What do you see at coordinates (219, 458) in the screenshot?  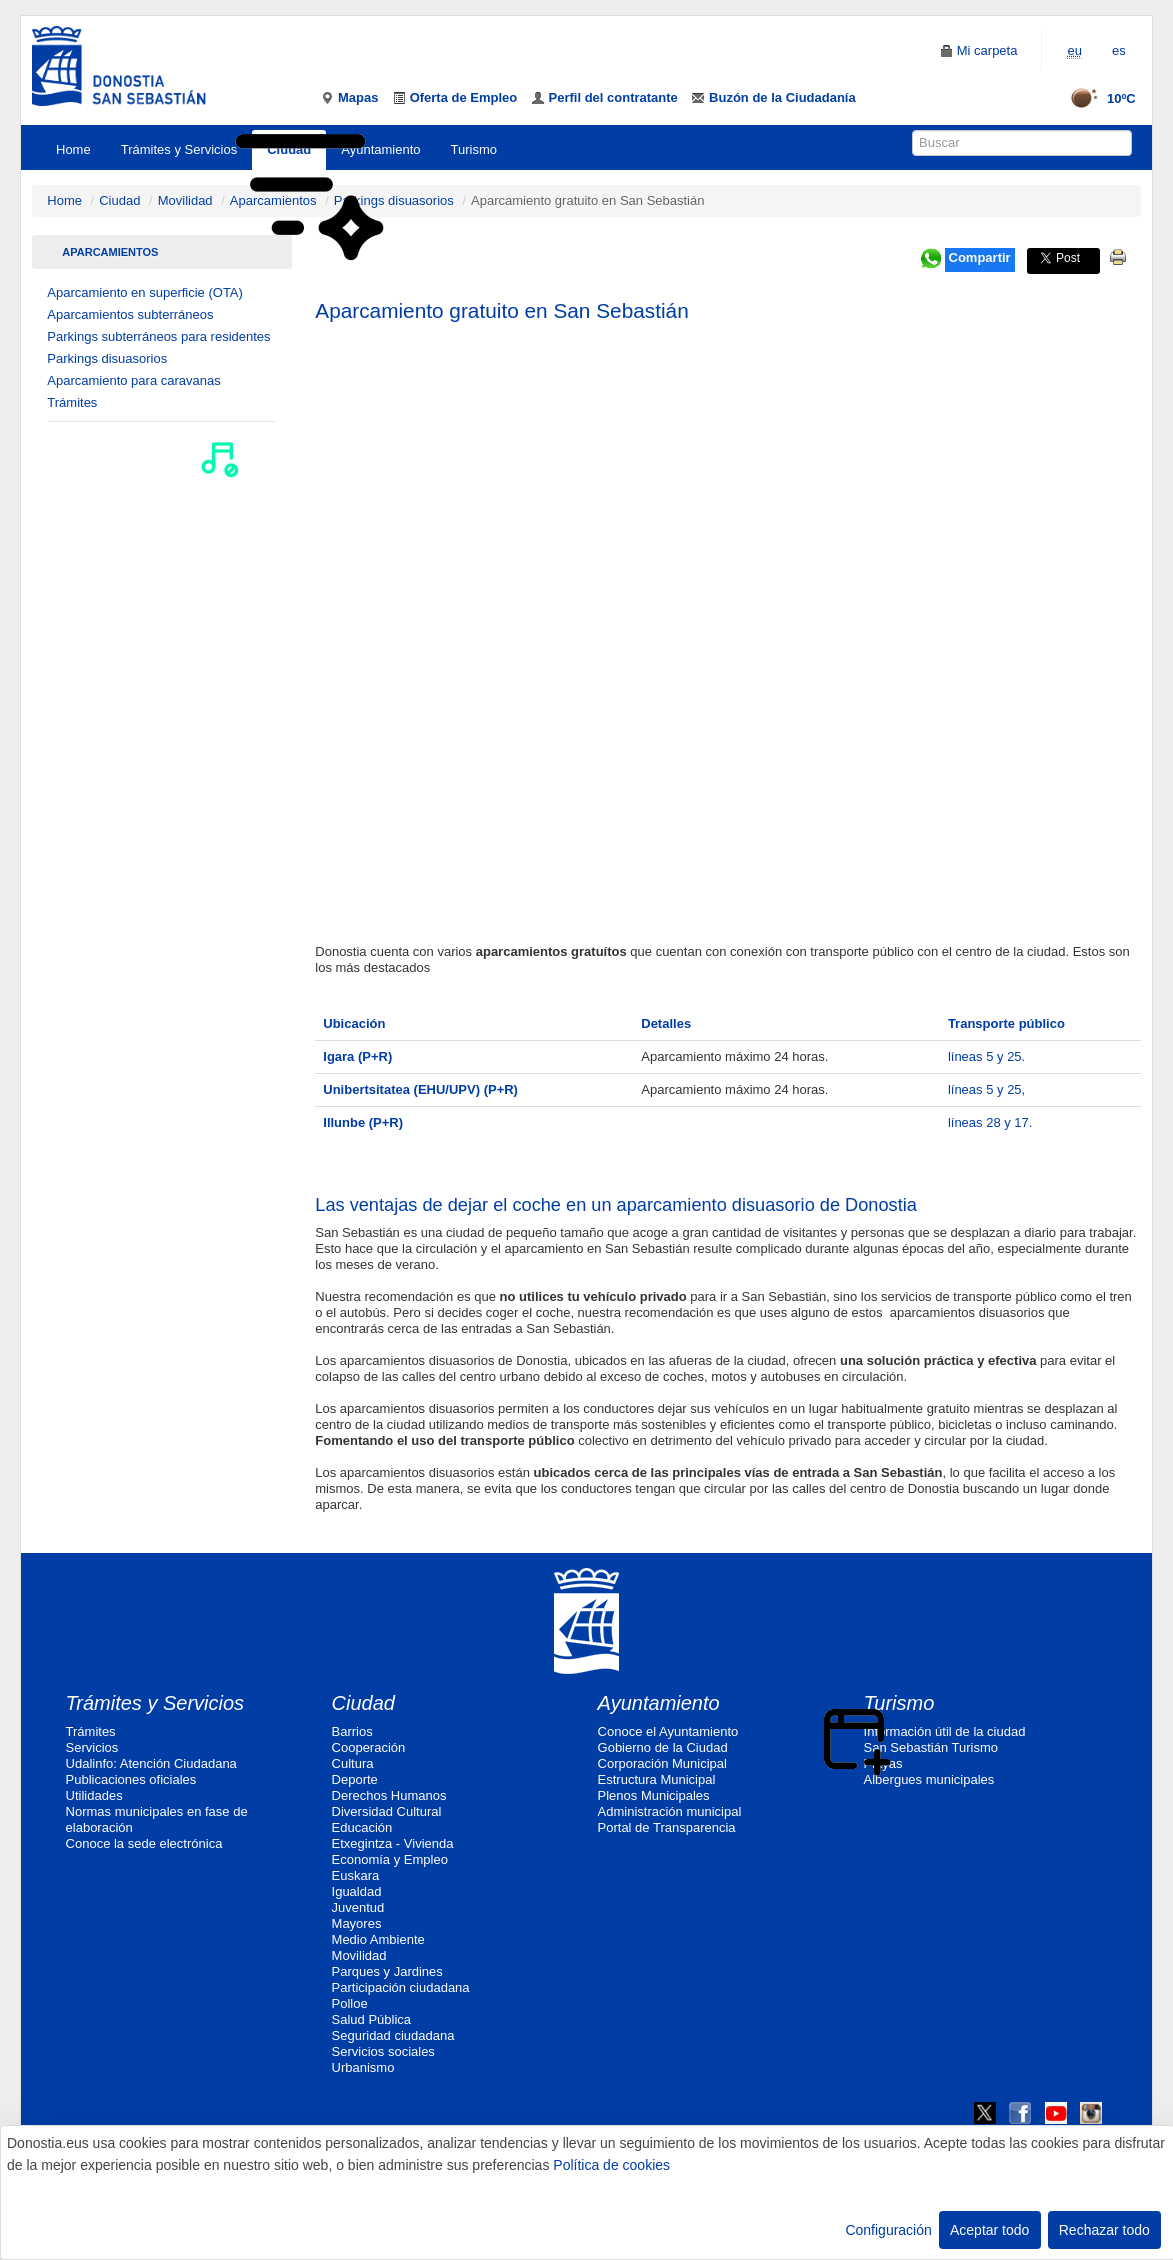 I see `cancel or stop music playback` at bounding box center [219, 458].